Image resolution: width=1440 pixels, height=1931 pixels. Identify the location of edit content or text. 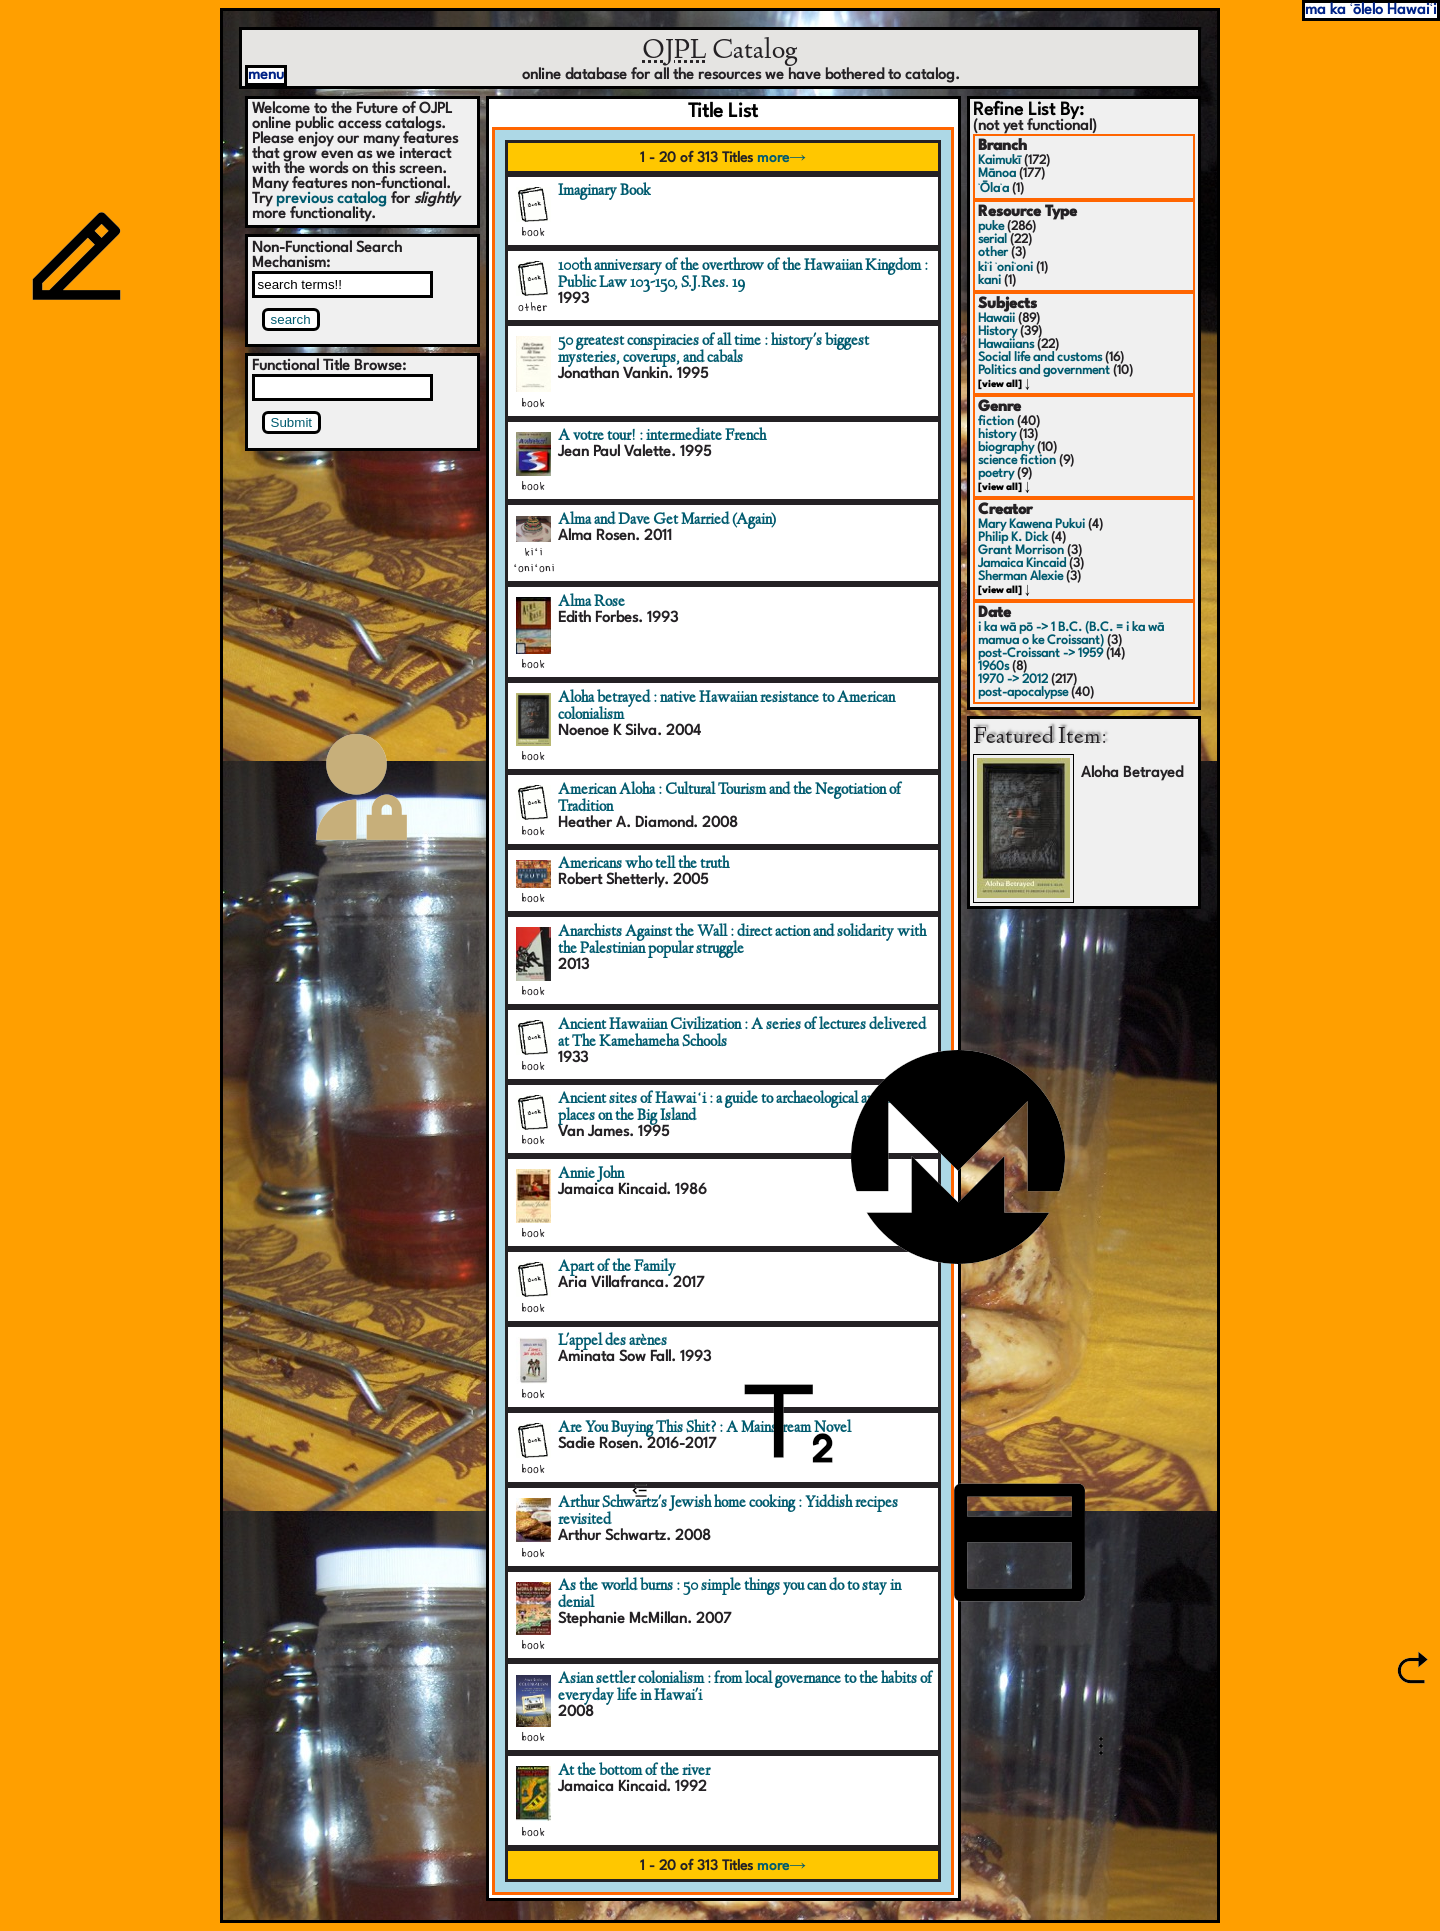
(76, 256).